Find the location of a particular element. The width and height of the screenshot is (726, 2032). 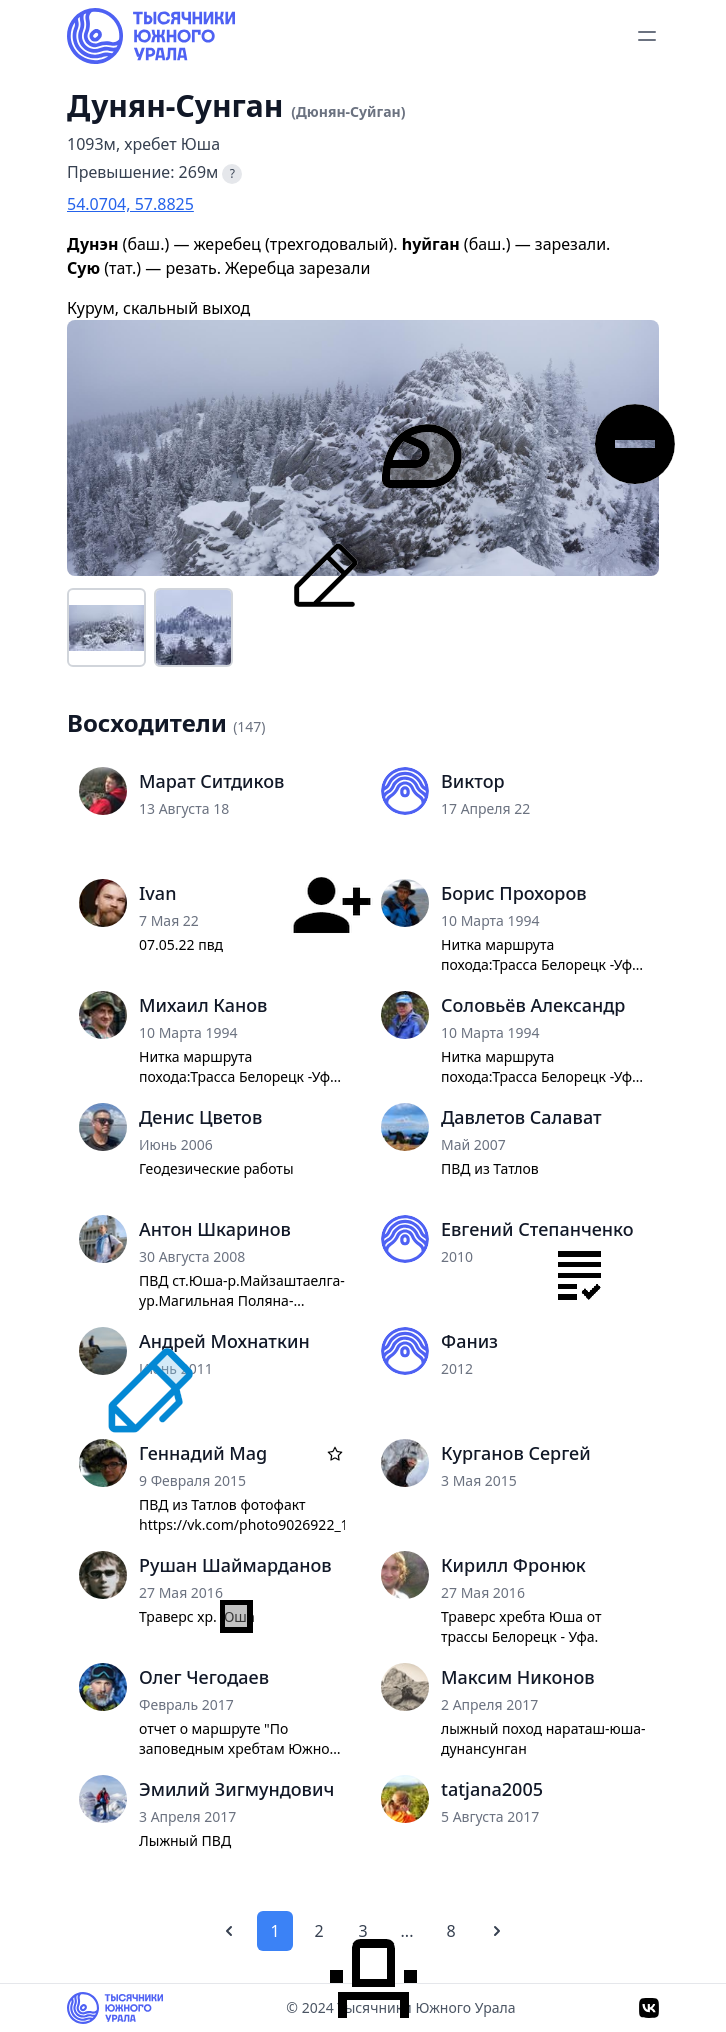

add item to favorites is located at coordinates (335, 1454).